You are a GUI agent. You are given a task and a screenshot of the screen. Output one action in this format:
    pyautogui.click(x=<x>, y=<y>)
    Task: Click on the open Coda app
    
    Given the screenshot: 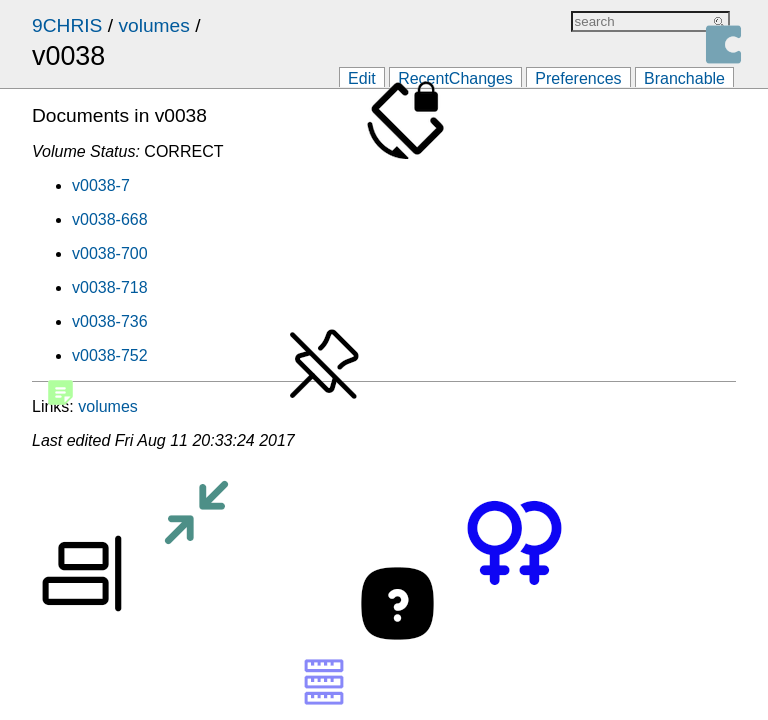 What is the action you would take?
    pyautogui.click(x=723, y=44)
    